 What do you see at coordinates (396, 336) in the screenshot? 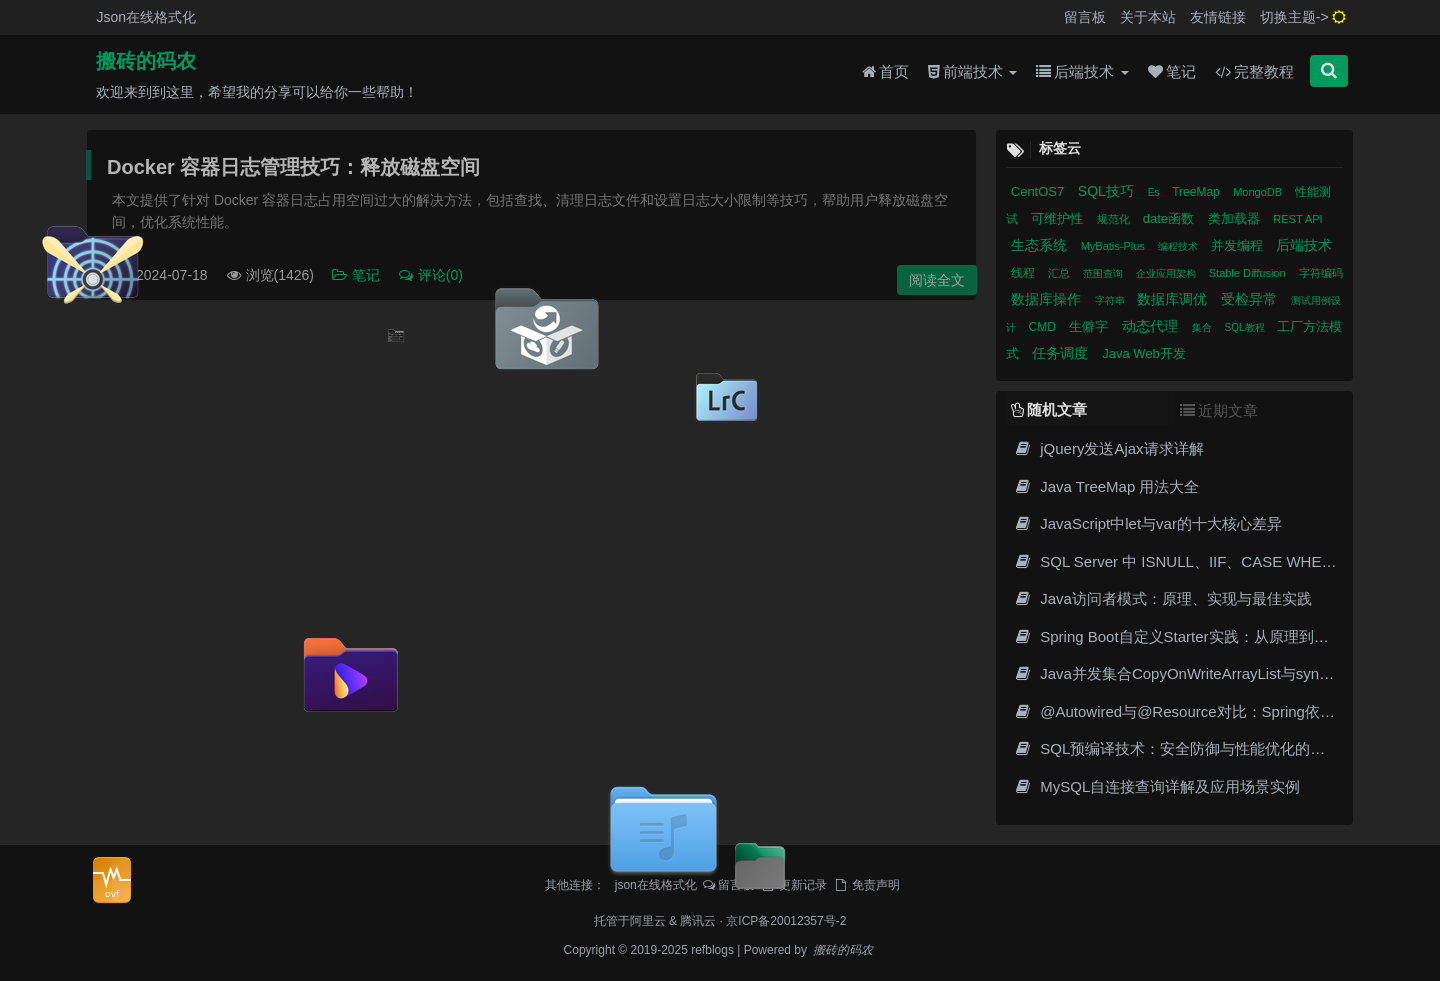
I see `open your movies folder` at bounding box center [396, 336].